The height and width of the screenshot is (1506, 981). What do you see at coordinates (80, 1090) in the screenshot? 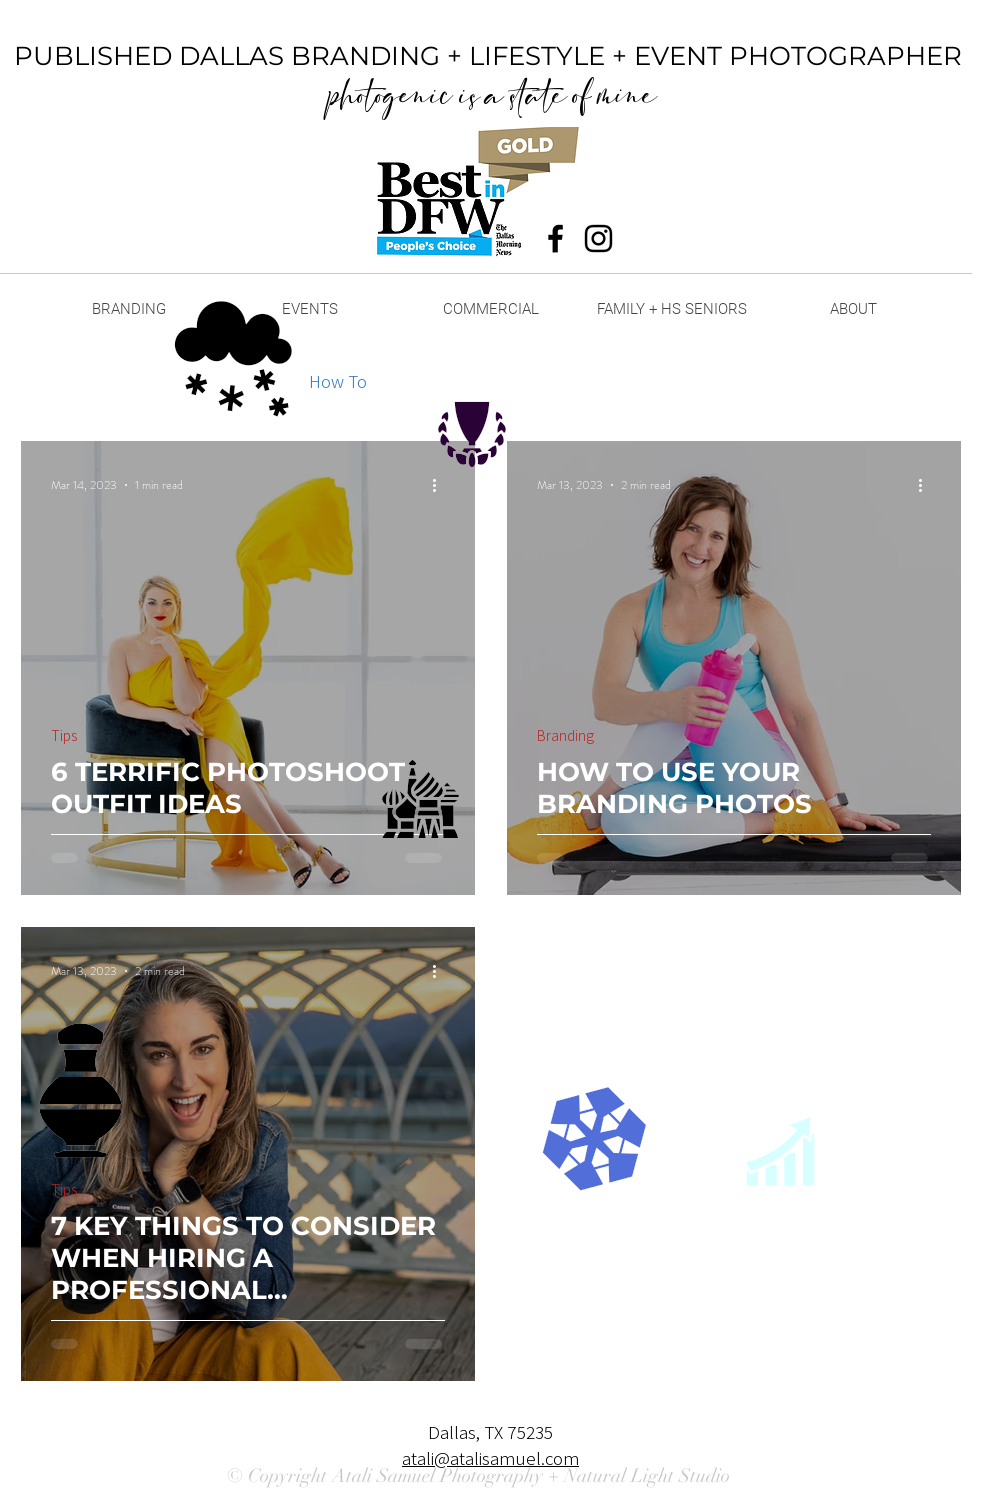
I see `view pottery or ceramics collection` at bounding box center [80, 1090].